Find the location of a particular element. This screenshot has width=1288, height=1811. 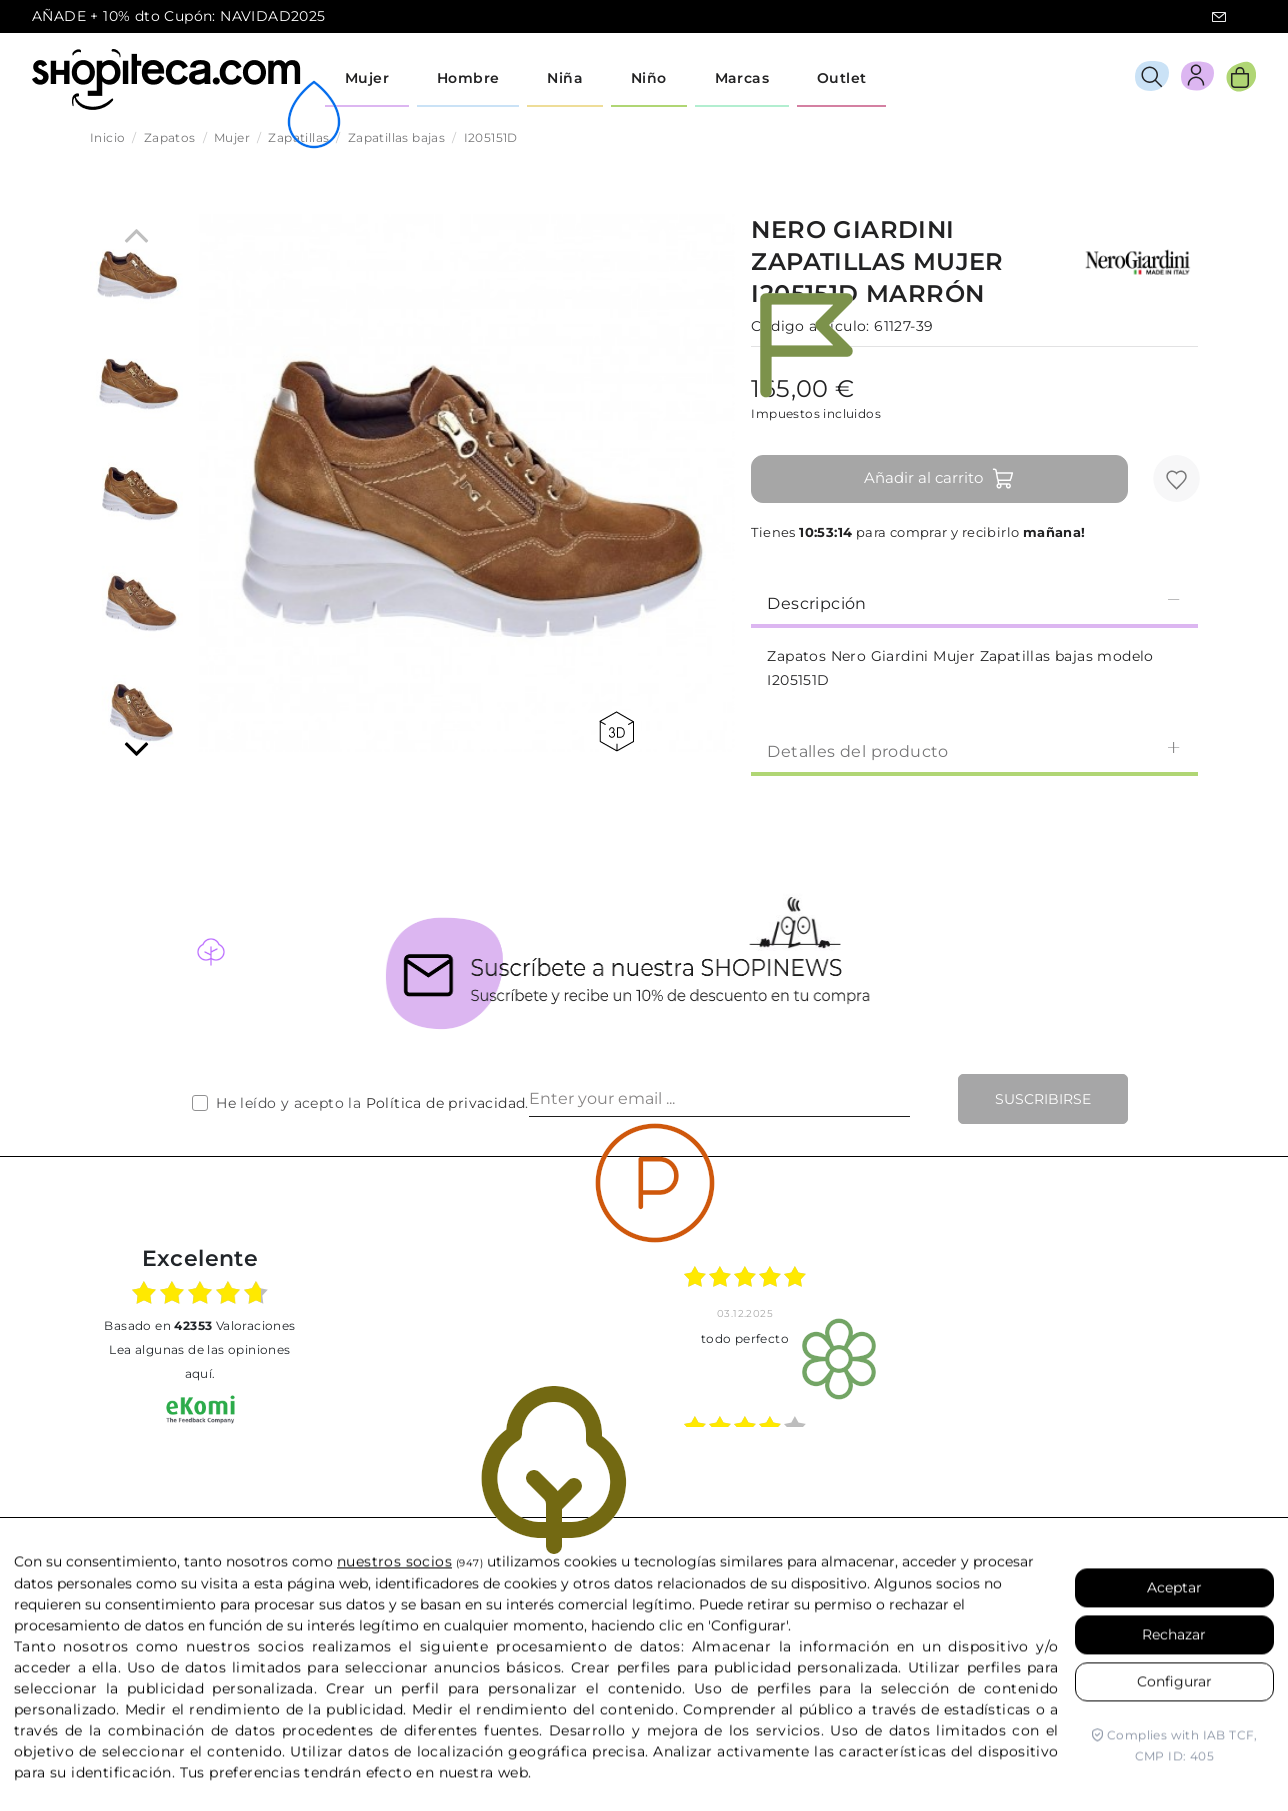

flag an item for review or attention is located at coordinates (806, 339).